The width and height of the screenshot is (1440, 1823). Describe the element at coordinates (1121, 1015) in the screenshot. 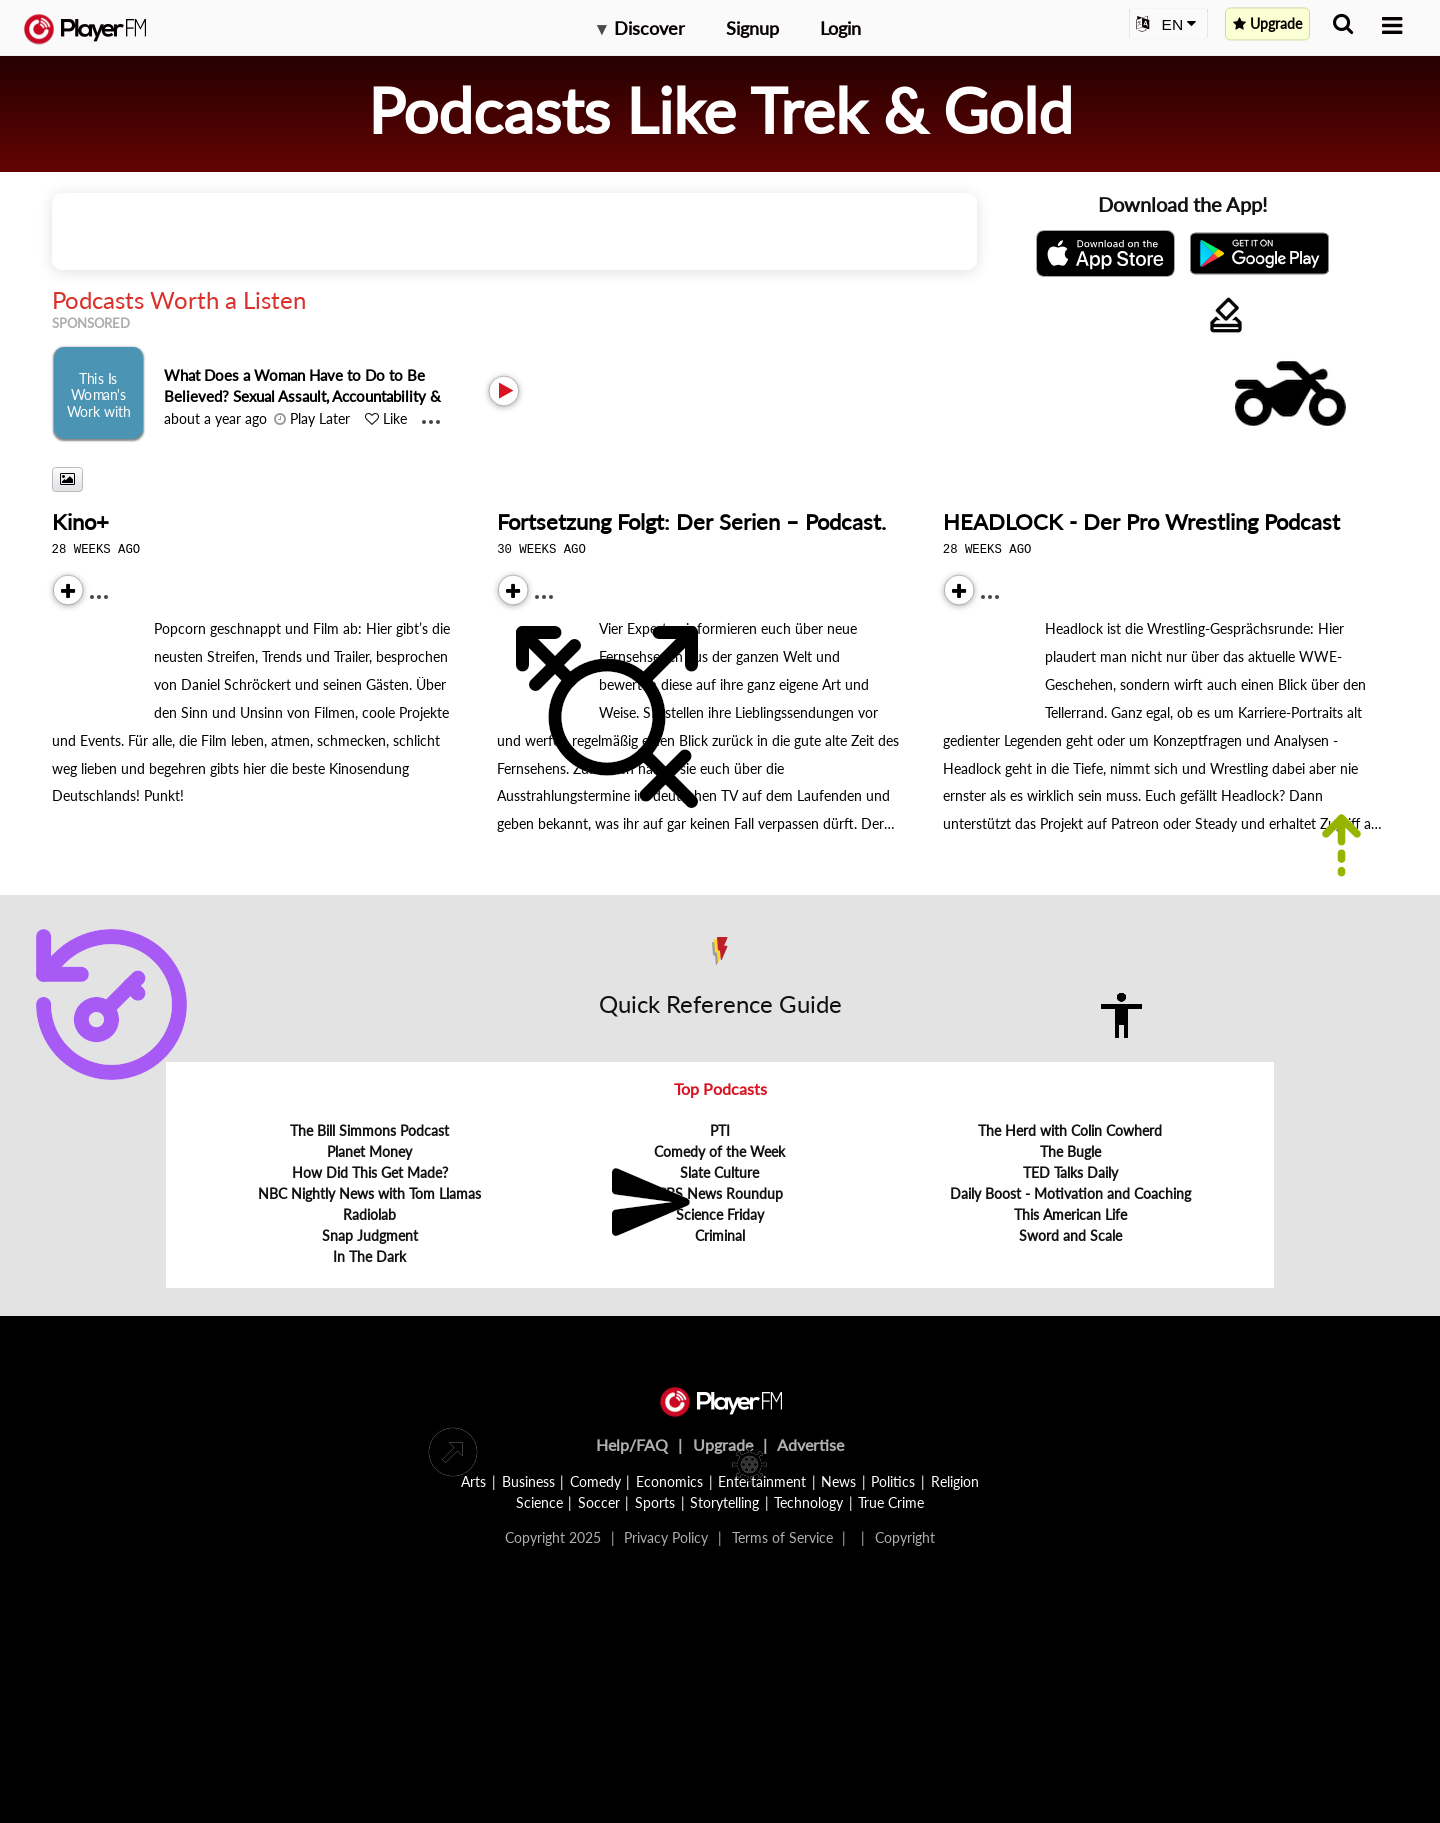

I see `access accessibility settings` at that location.